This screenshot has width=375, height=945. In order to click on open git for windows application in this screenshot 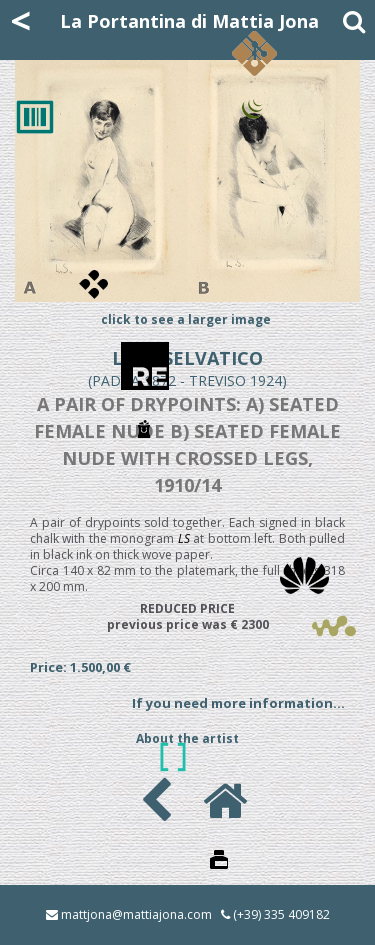, I will do `click(254, 53)`.